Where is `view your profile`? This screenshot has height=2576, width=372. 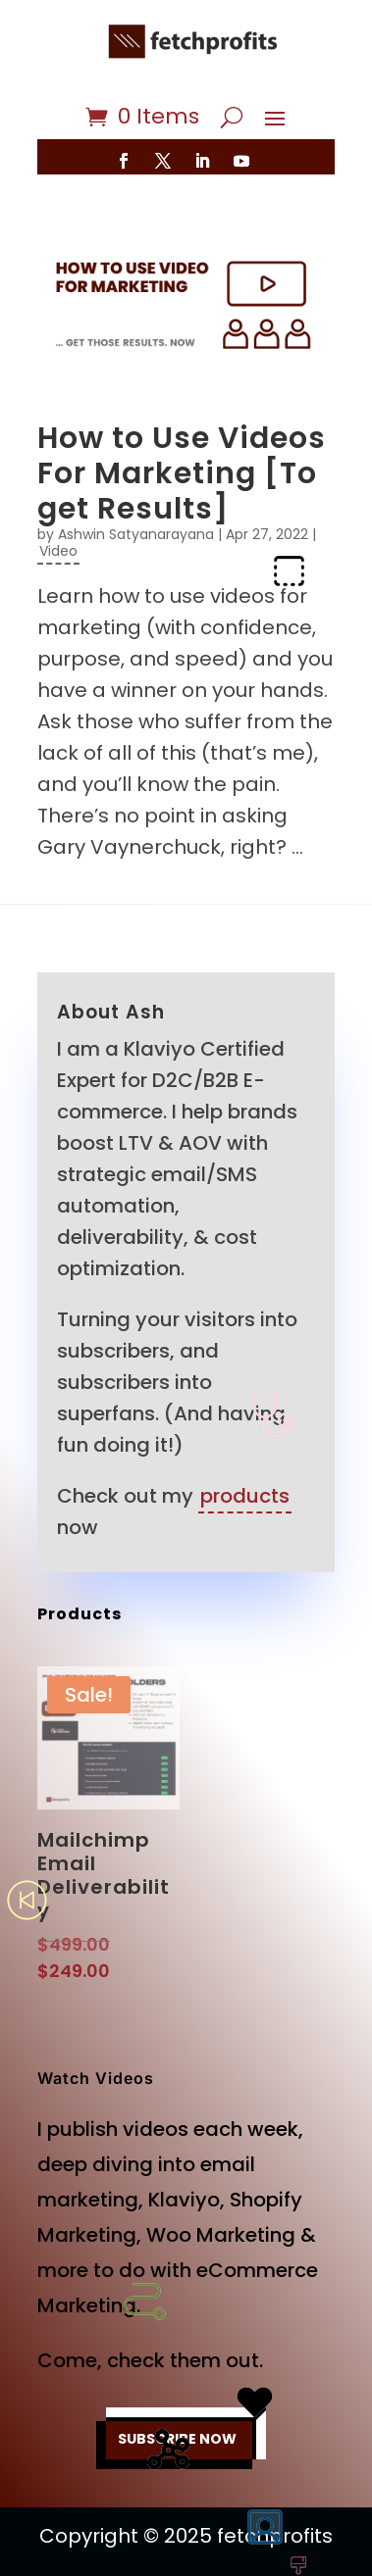 view your profile is located at coordinates (265, 2527).